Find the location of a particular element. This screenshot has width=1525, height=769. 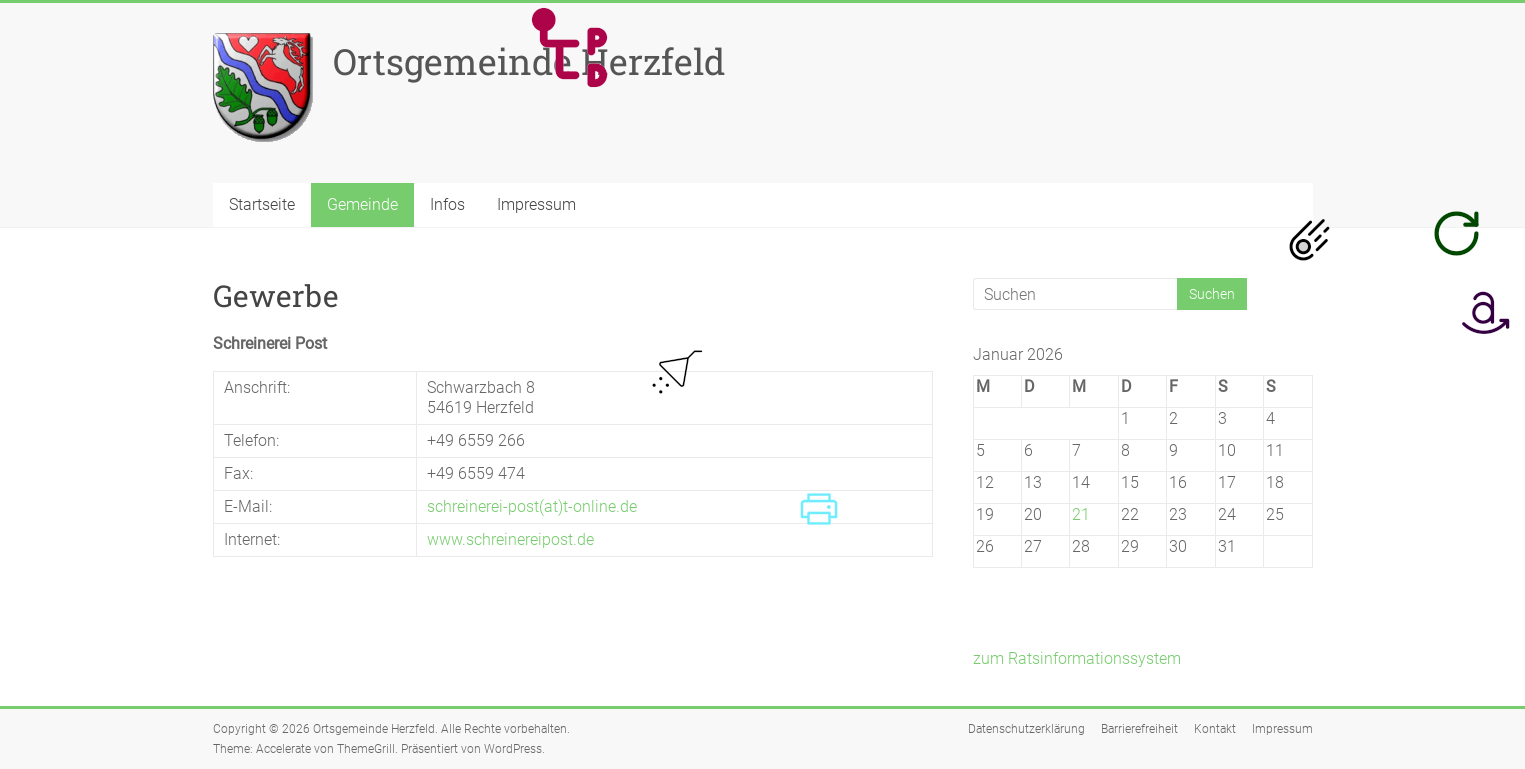

indicates a meteor or space-related feature is located at coordinates (1309, 240).